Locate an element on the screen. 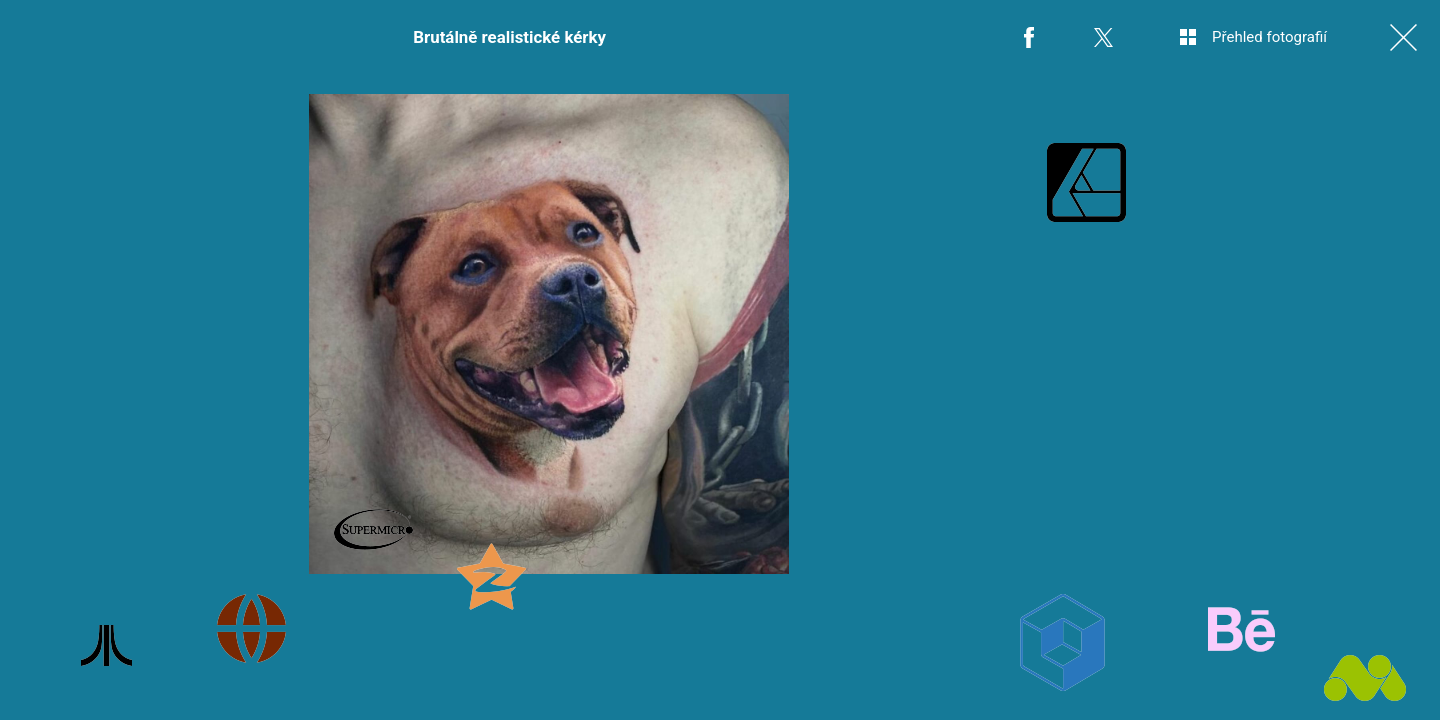 The width and height of the screenshot is (1440, 720). blueprint app logo is located at coordinates (1062, 642).